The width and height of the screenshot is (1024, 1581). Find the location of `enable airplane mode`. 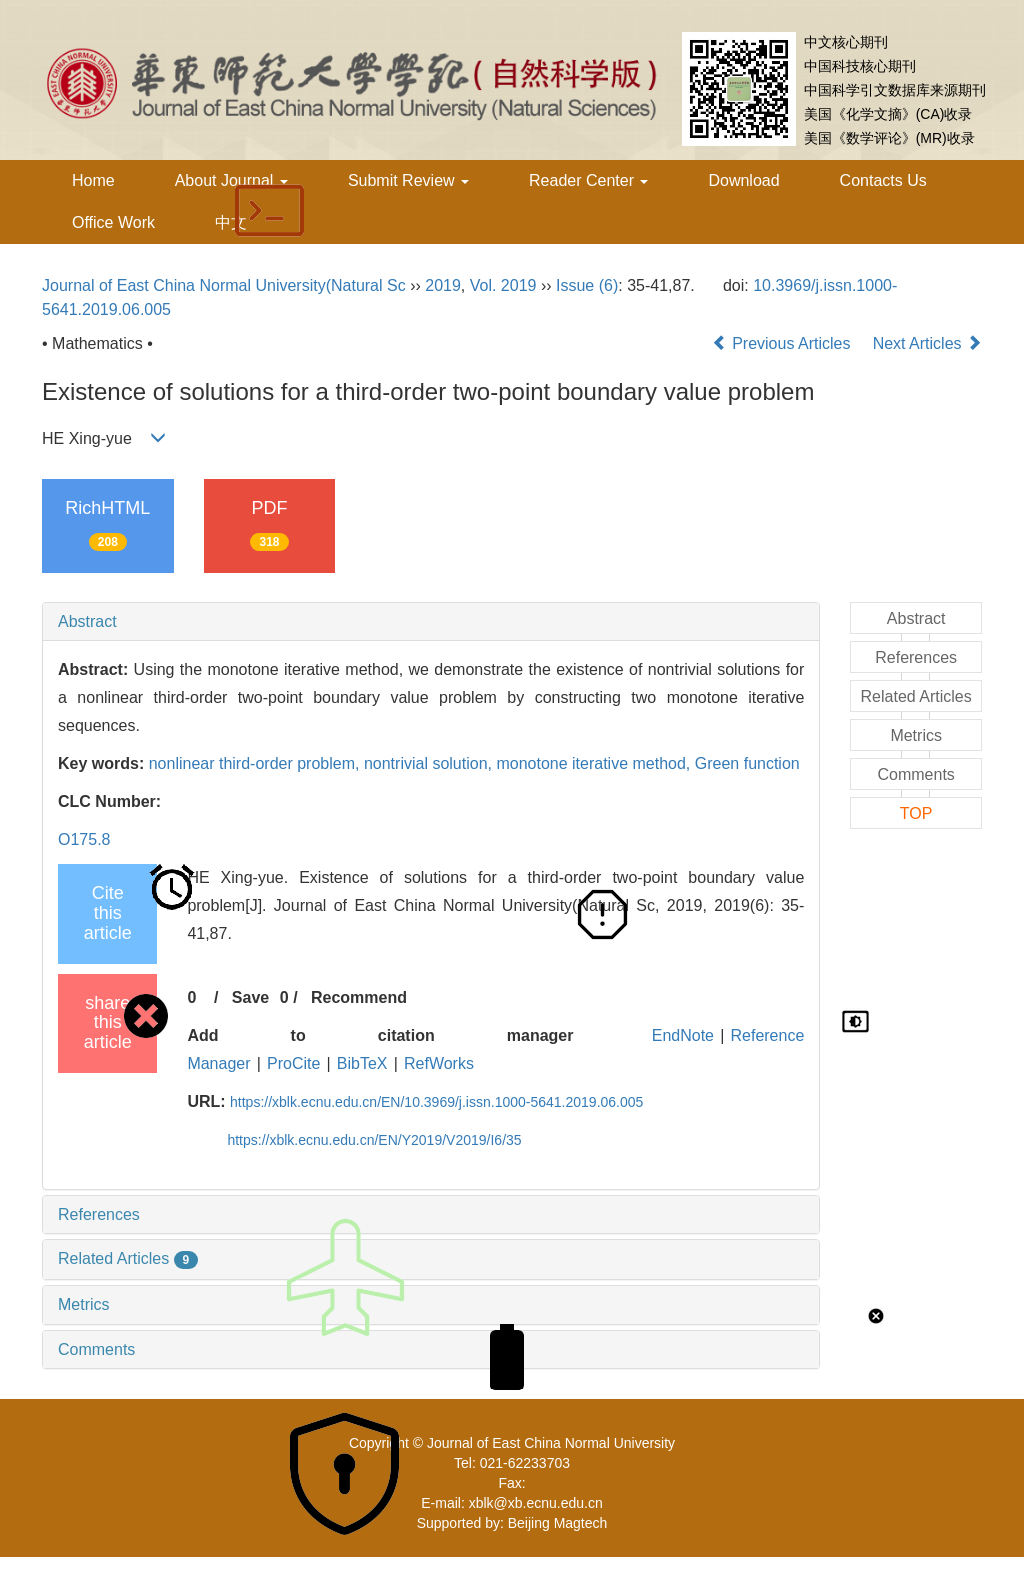

enable airplane mode is located at coordinates (345, 1277).